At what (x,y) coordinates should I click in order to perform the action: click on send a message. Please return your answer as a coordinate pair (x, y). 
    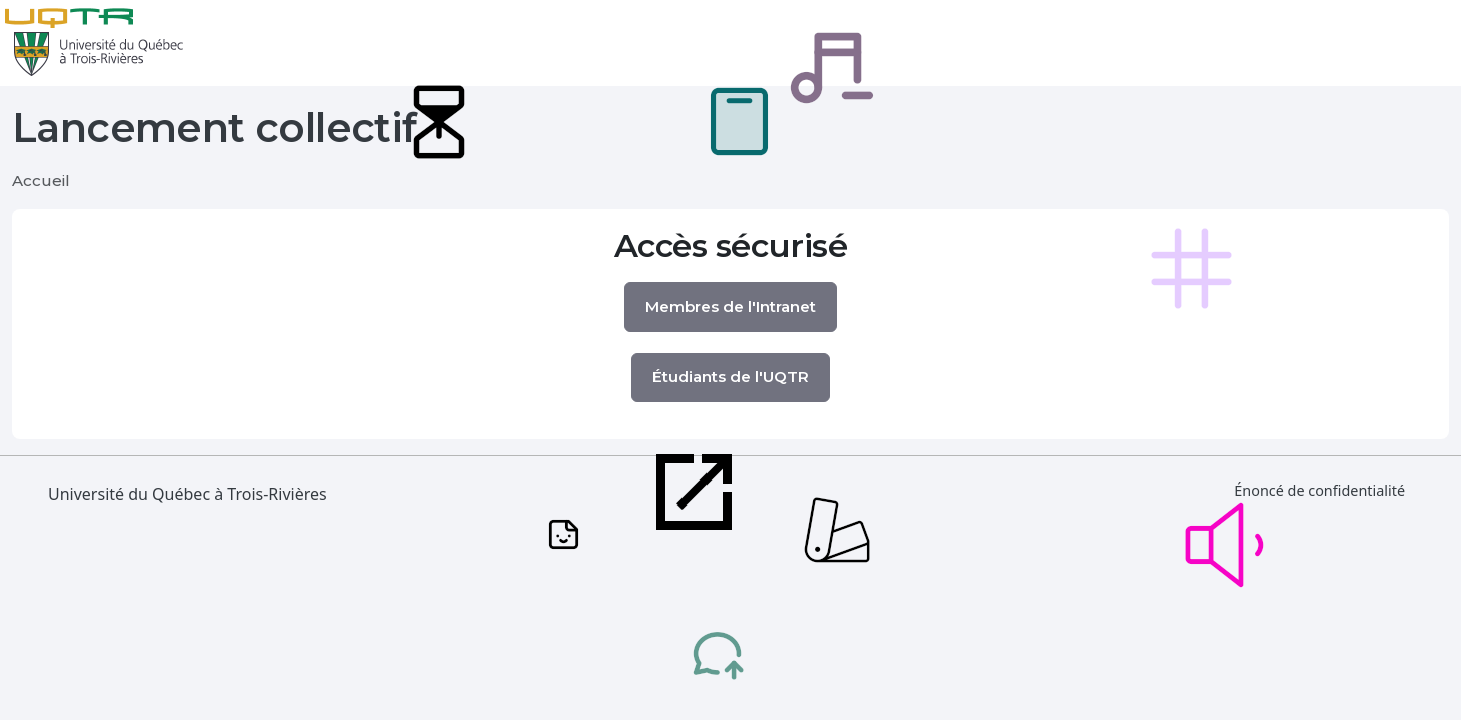
    Looking at the image, I should click on (717, 653).